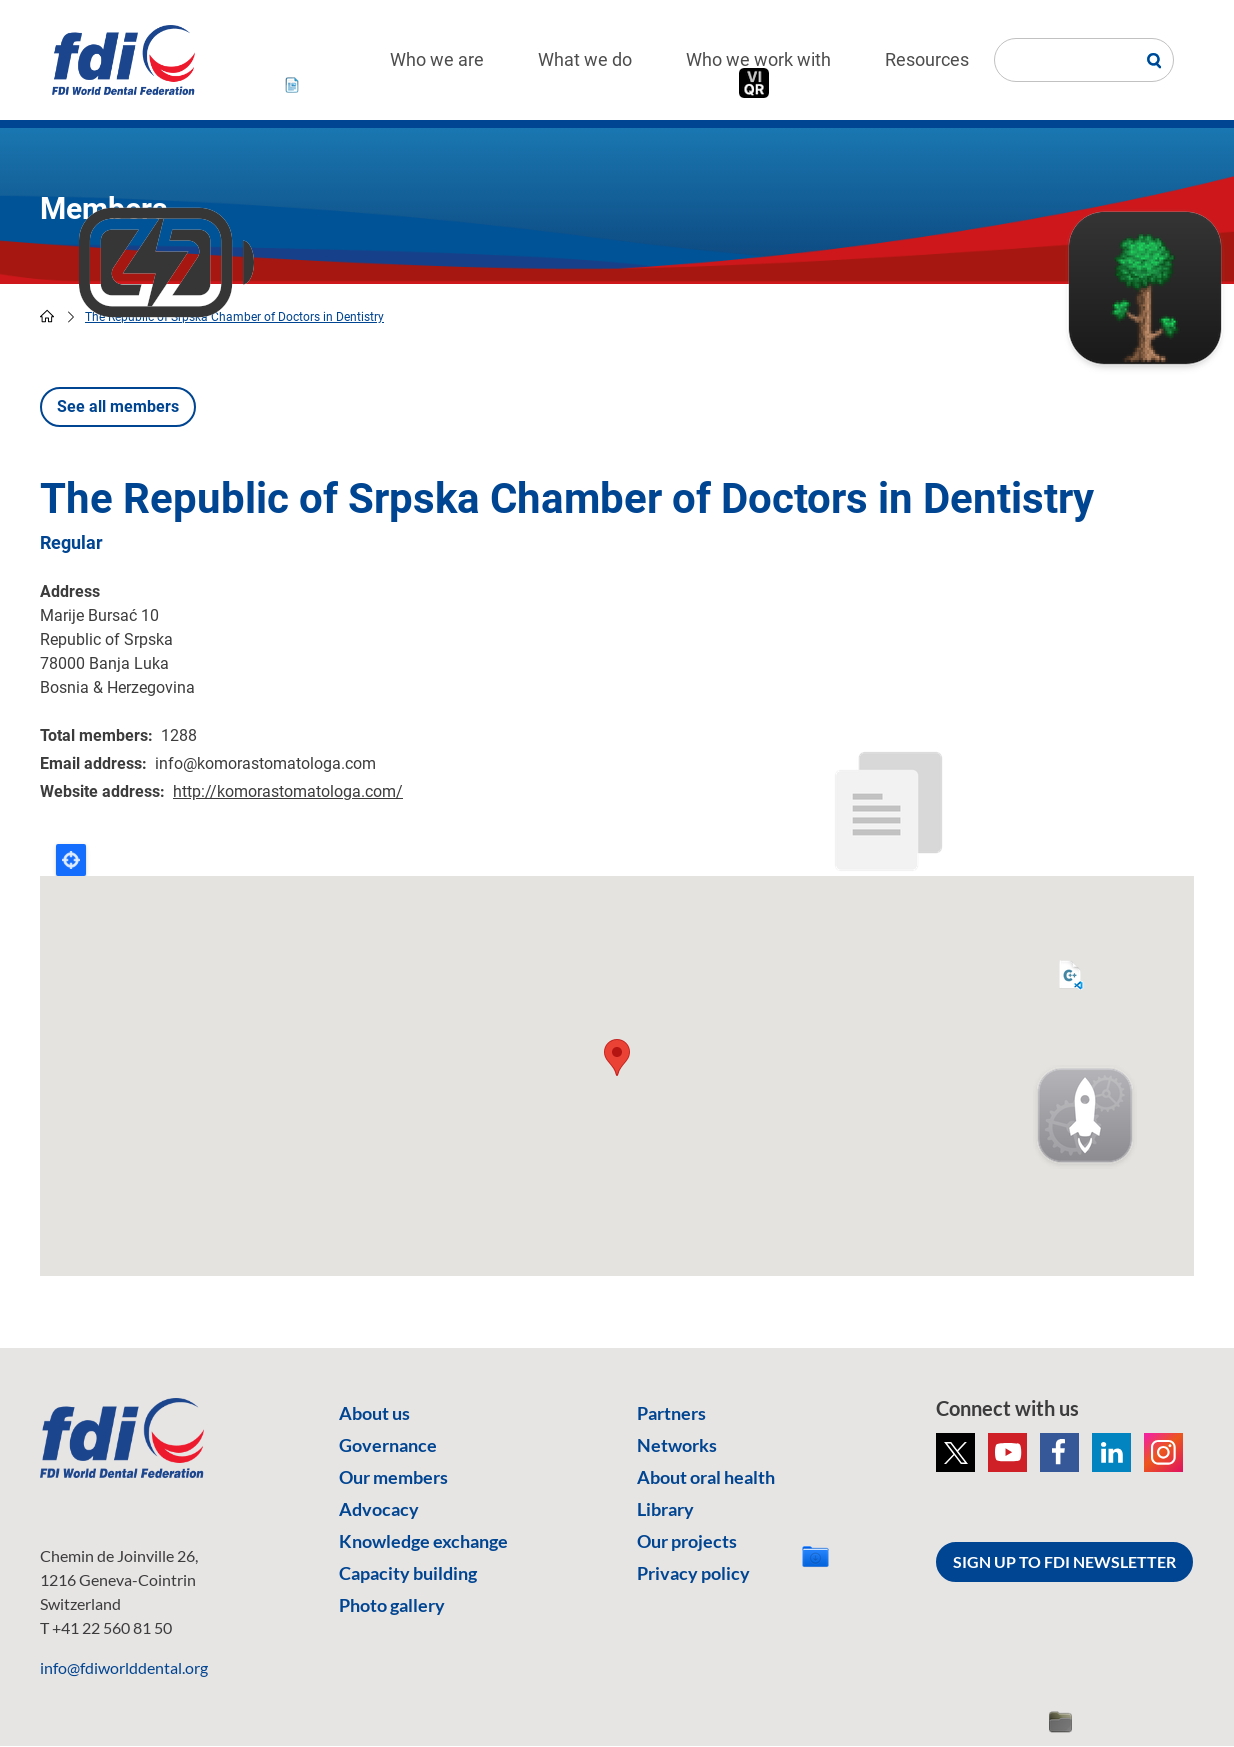 The height and width of the screenshot is (1747, 1234). What do you see at coordinates (1145, 288) in the screenshot?
I see `launch Terraria game` at bounding box center [1145, 288].